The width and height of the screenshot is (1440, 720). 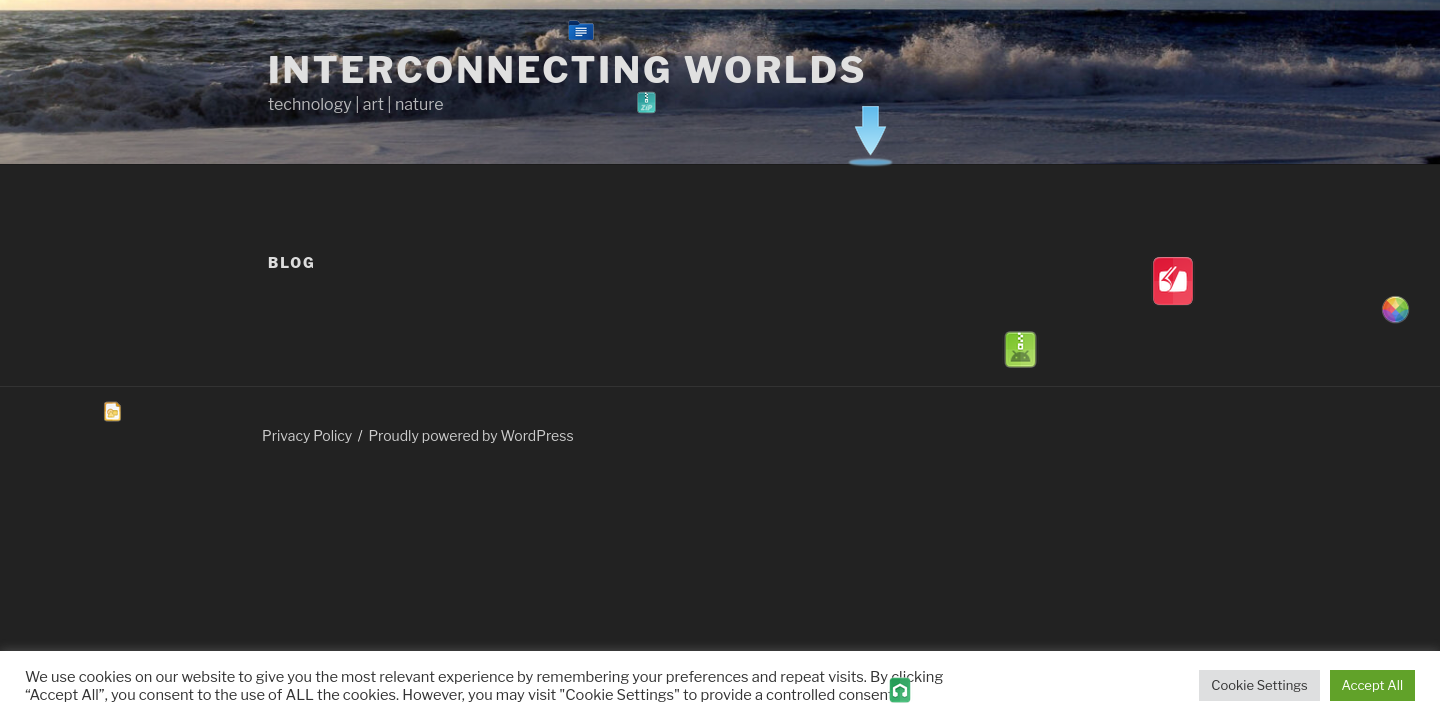 I want to click on save document to a new location, so click(x=870, y=132).